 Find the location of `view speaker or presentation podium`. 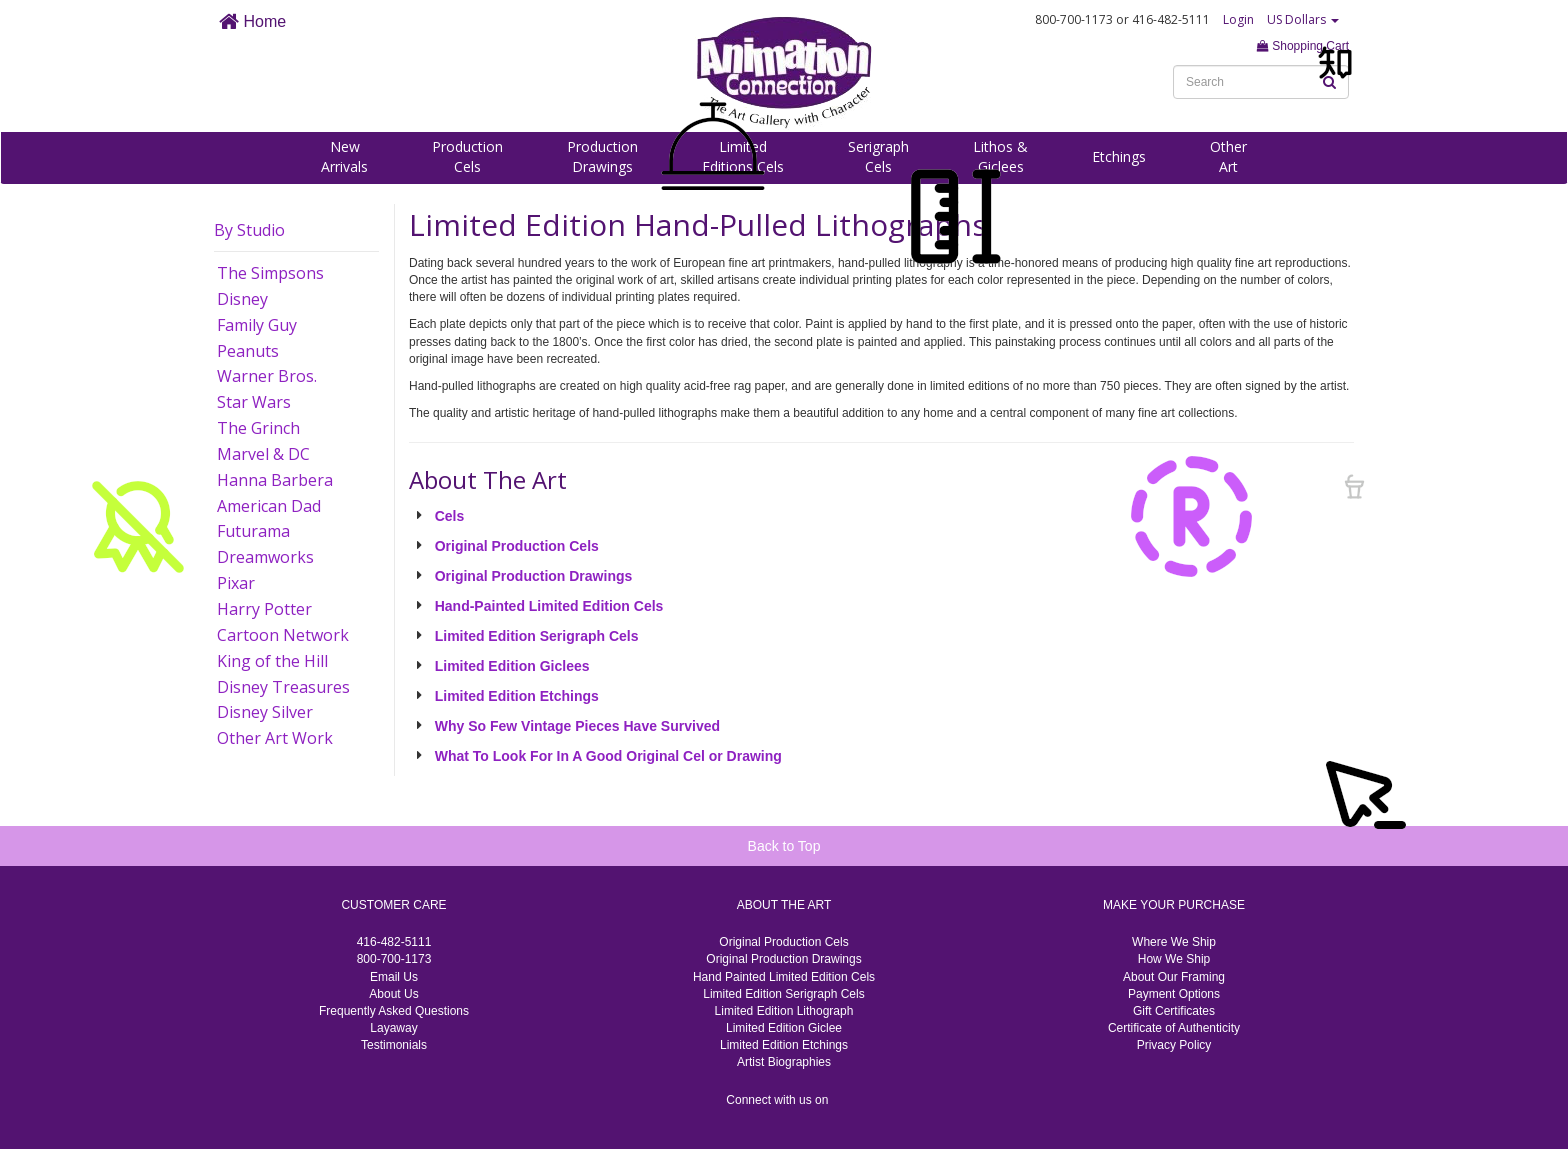

view speaker or presentation podium is located at coordinates (1354, 486).